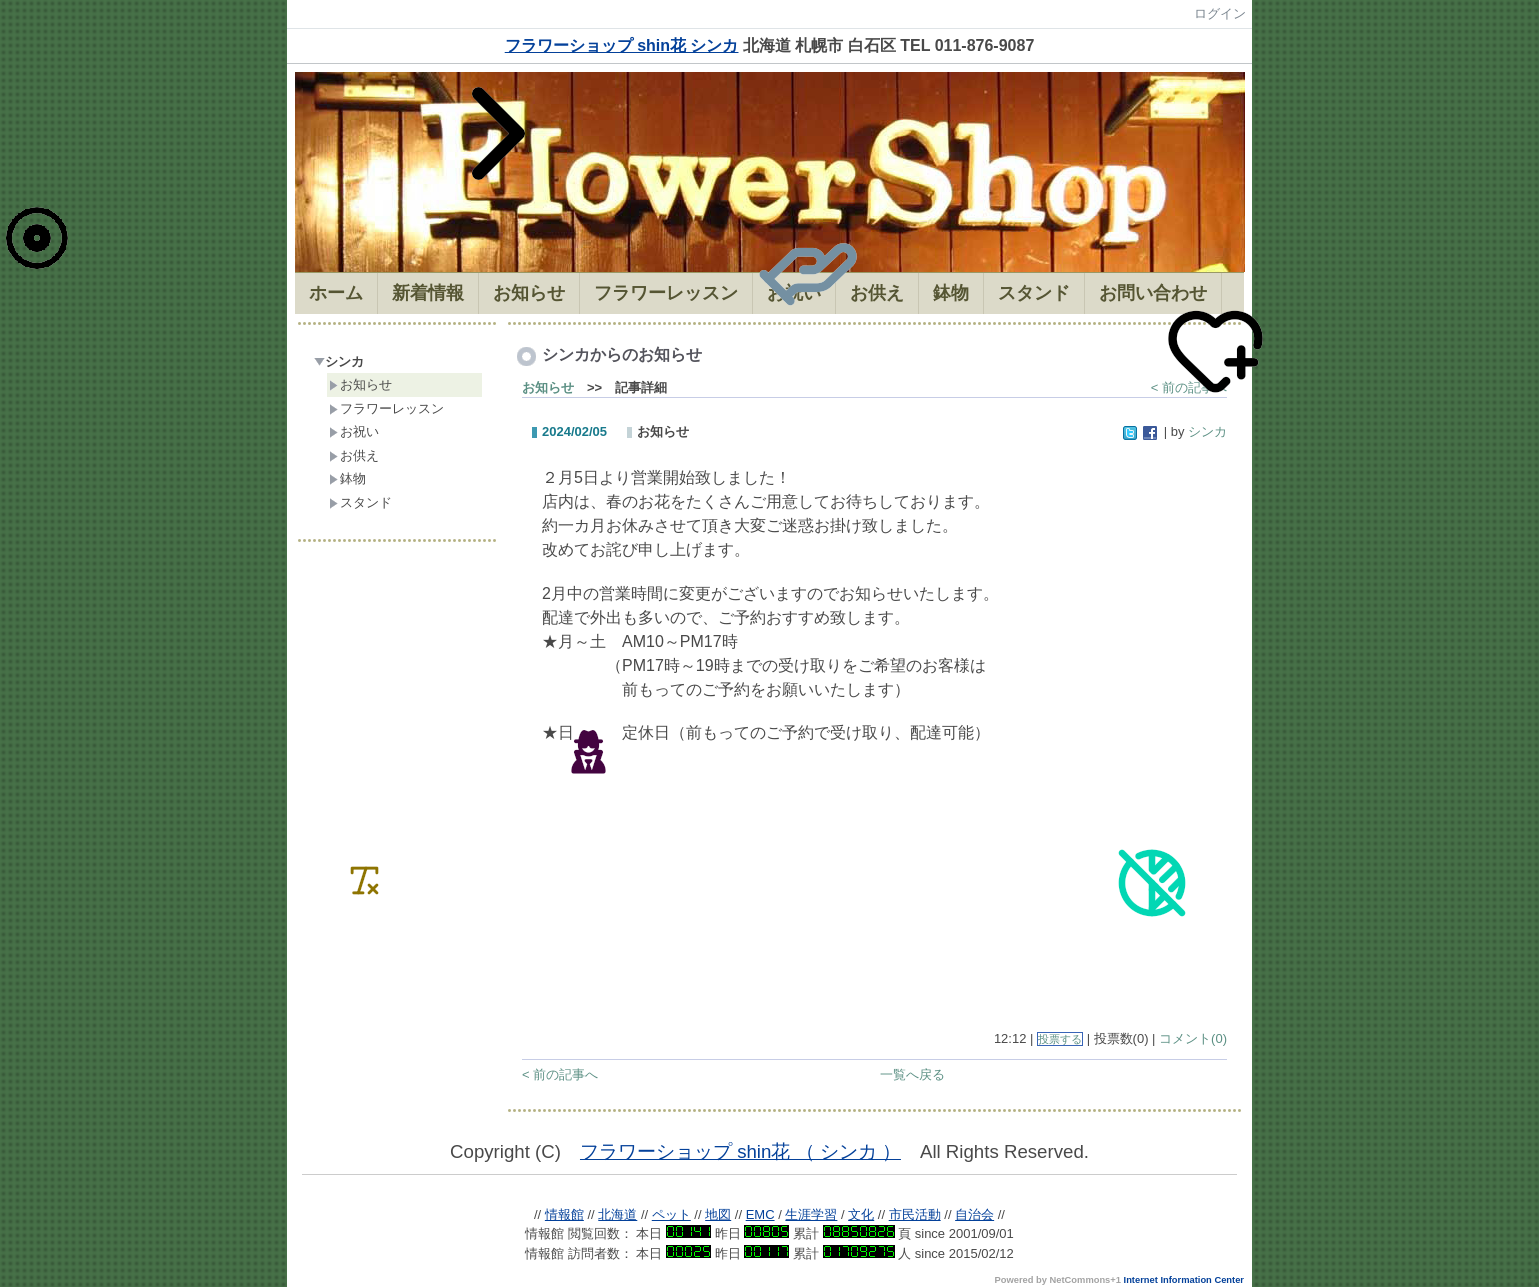  What do you see at coordinates (364, 880) in the screenshot?
I see `clear text formatting` at bounding box center [364, 880].